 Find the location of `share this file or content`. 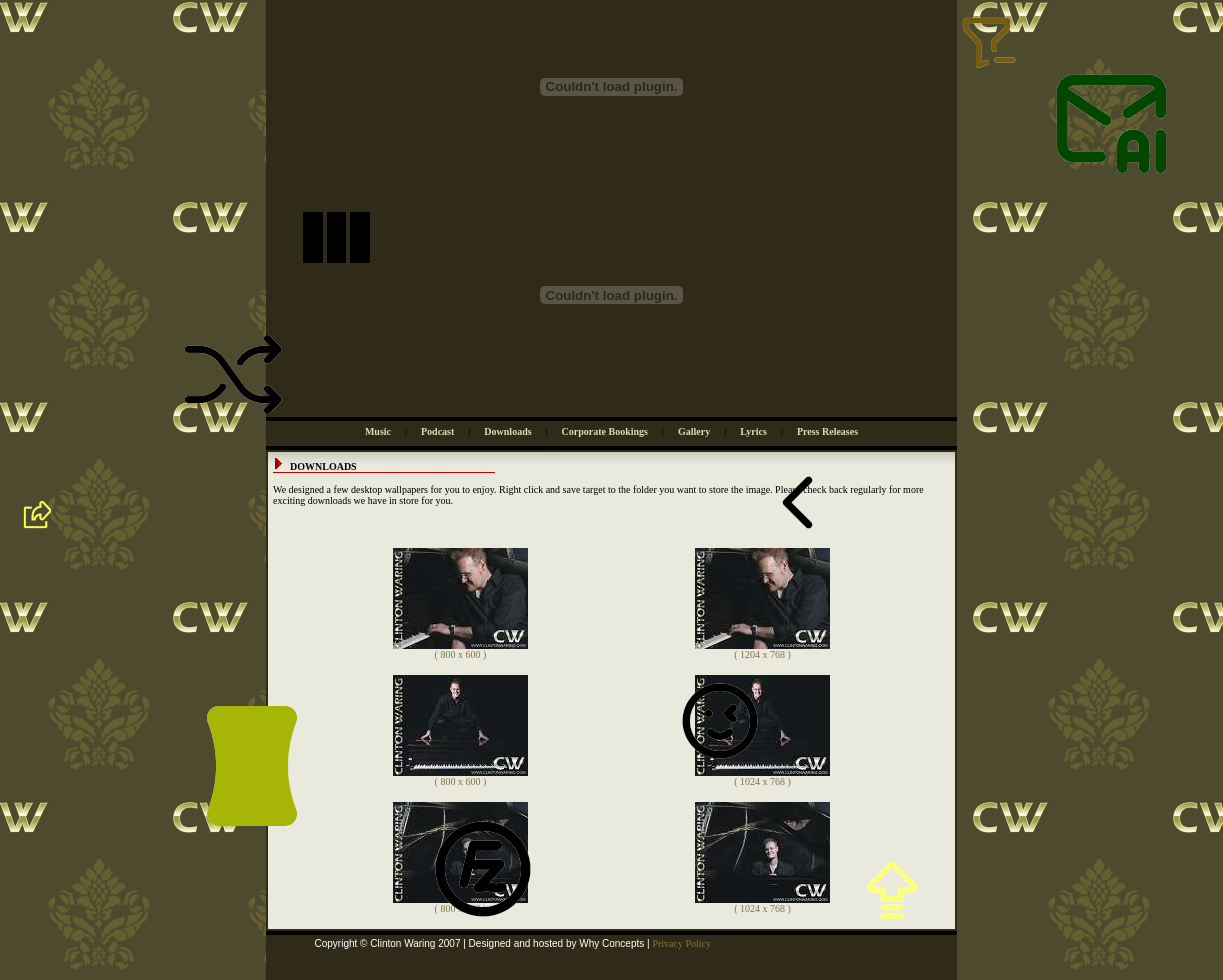

share this file or content is located at coordinates (37, 514).